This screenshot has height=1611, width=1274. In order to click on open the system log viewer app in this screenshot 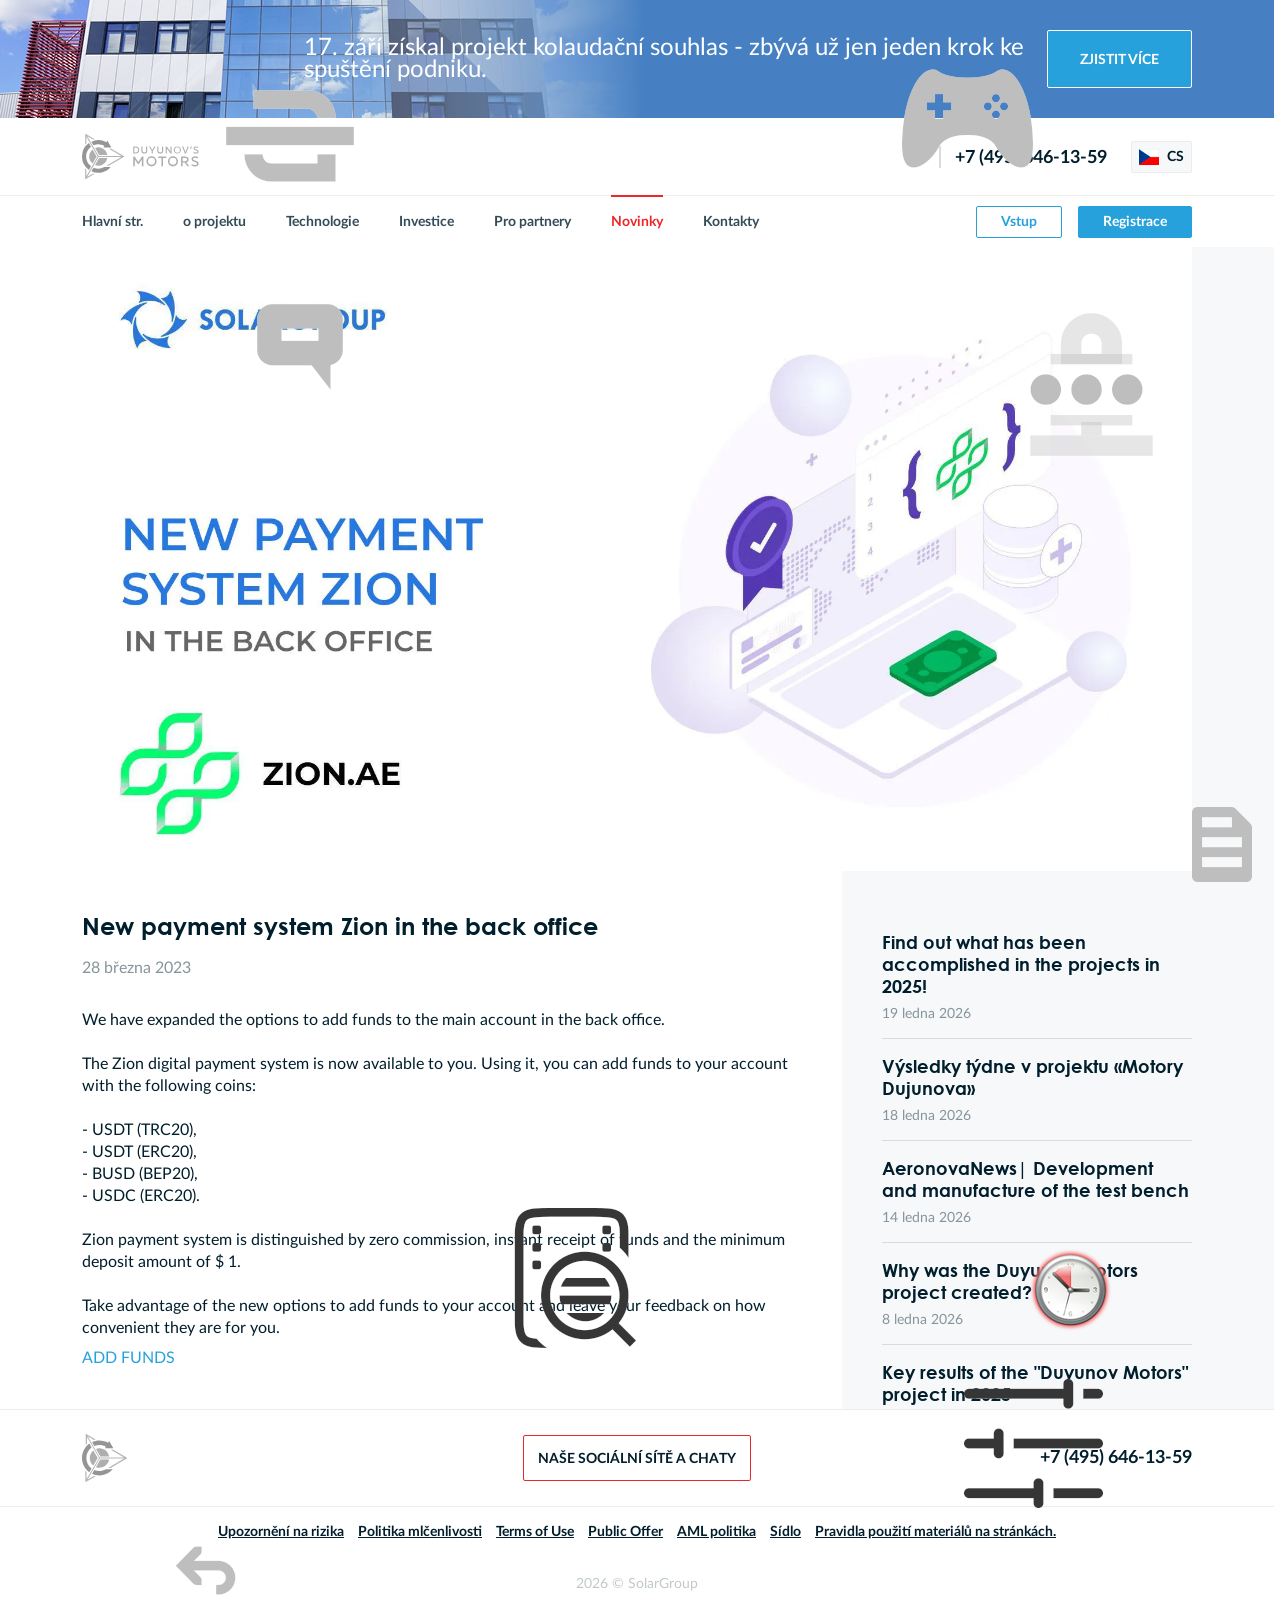, I will do `click(576, 1278)`.